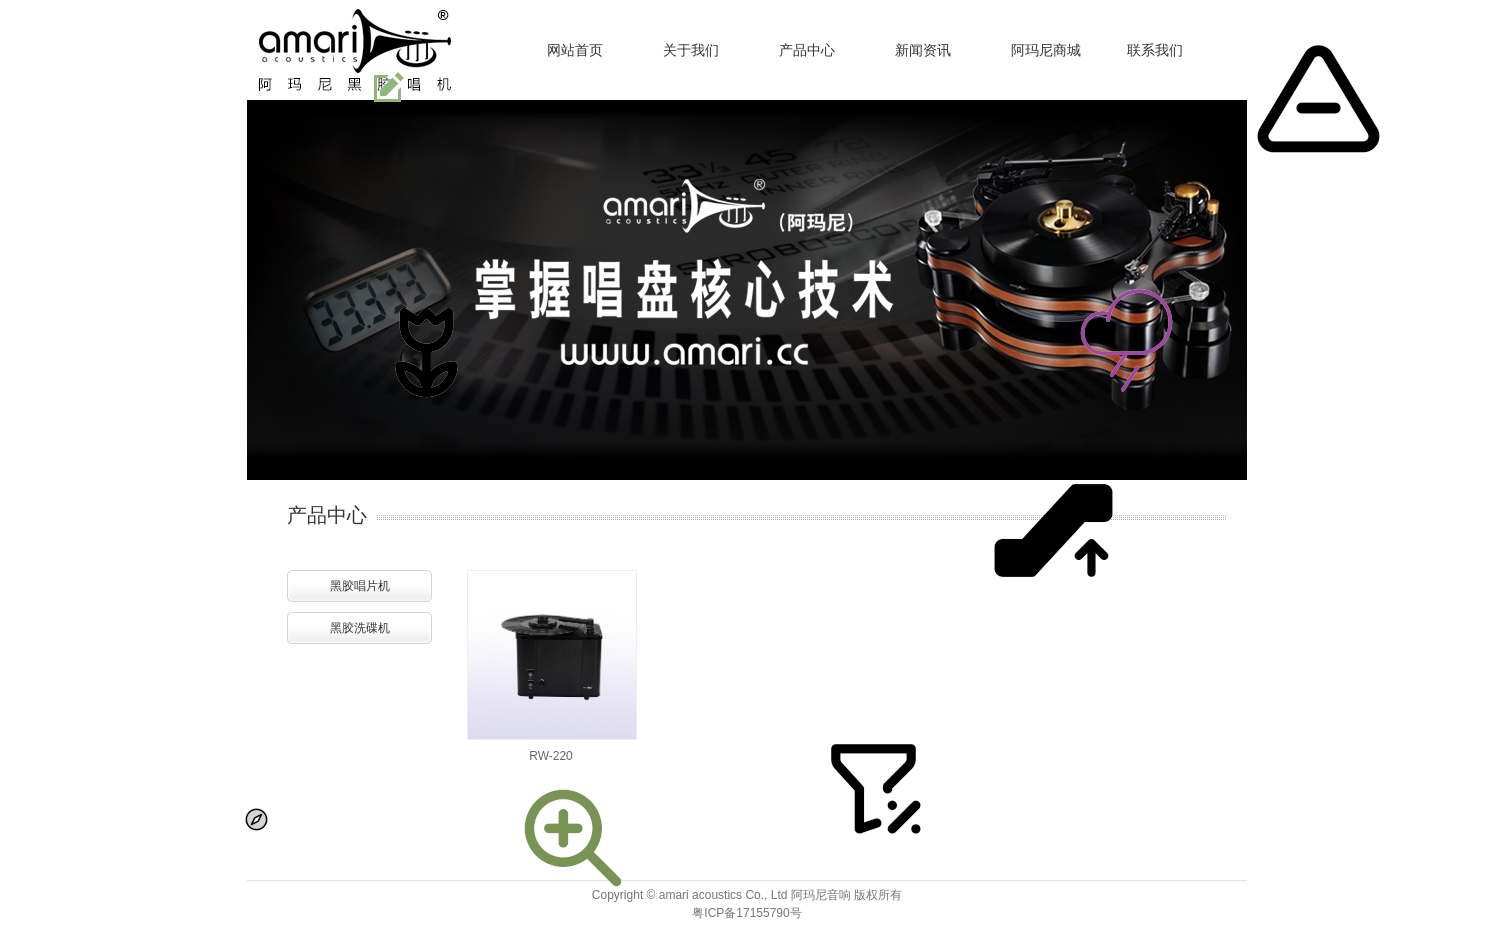  I want to click on indicates escalator going up, so click(1053, 530).